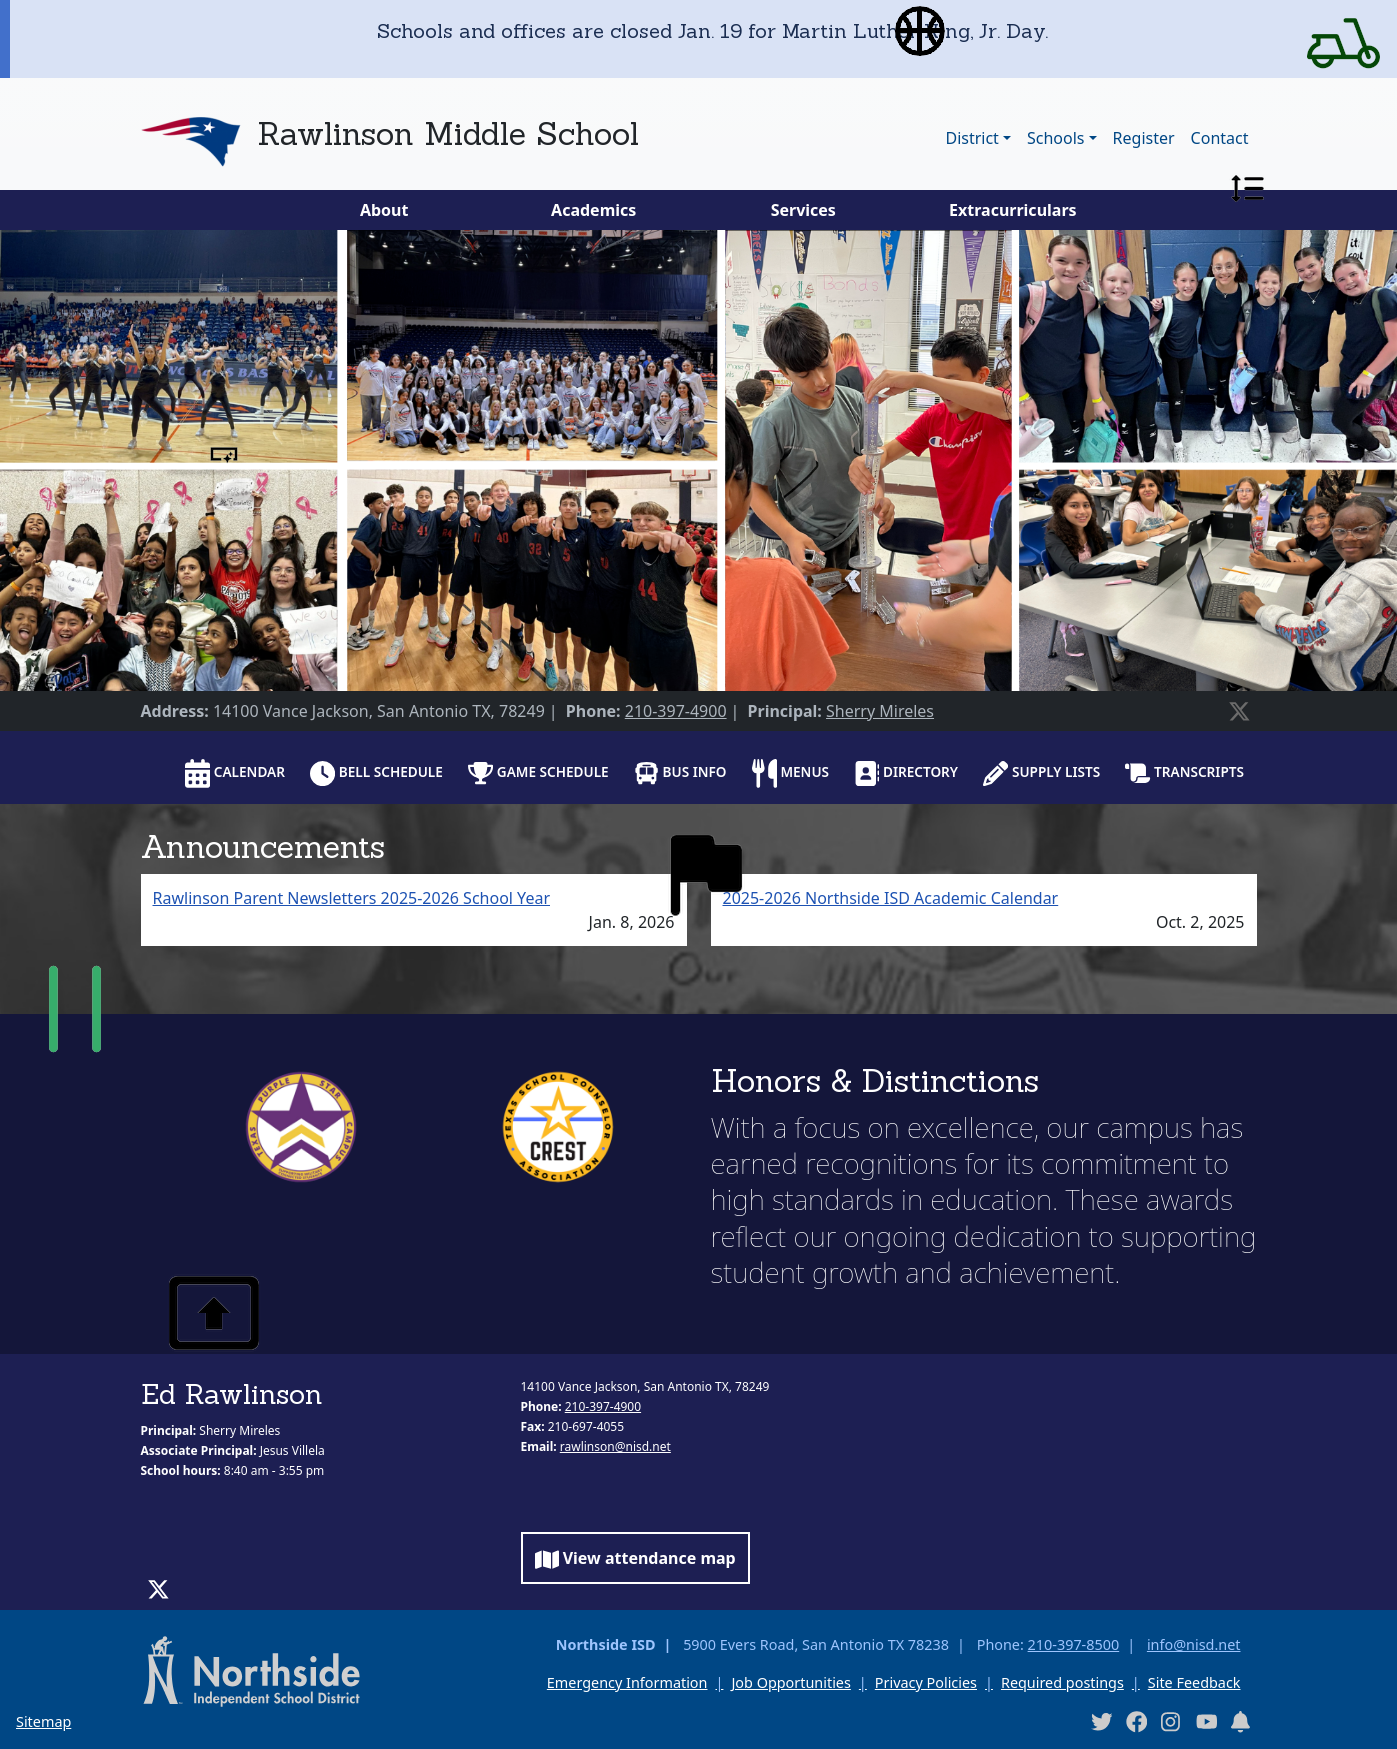  I want to click on select moped or scooter delivery option, so click(1343, 45).